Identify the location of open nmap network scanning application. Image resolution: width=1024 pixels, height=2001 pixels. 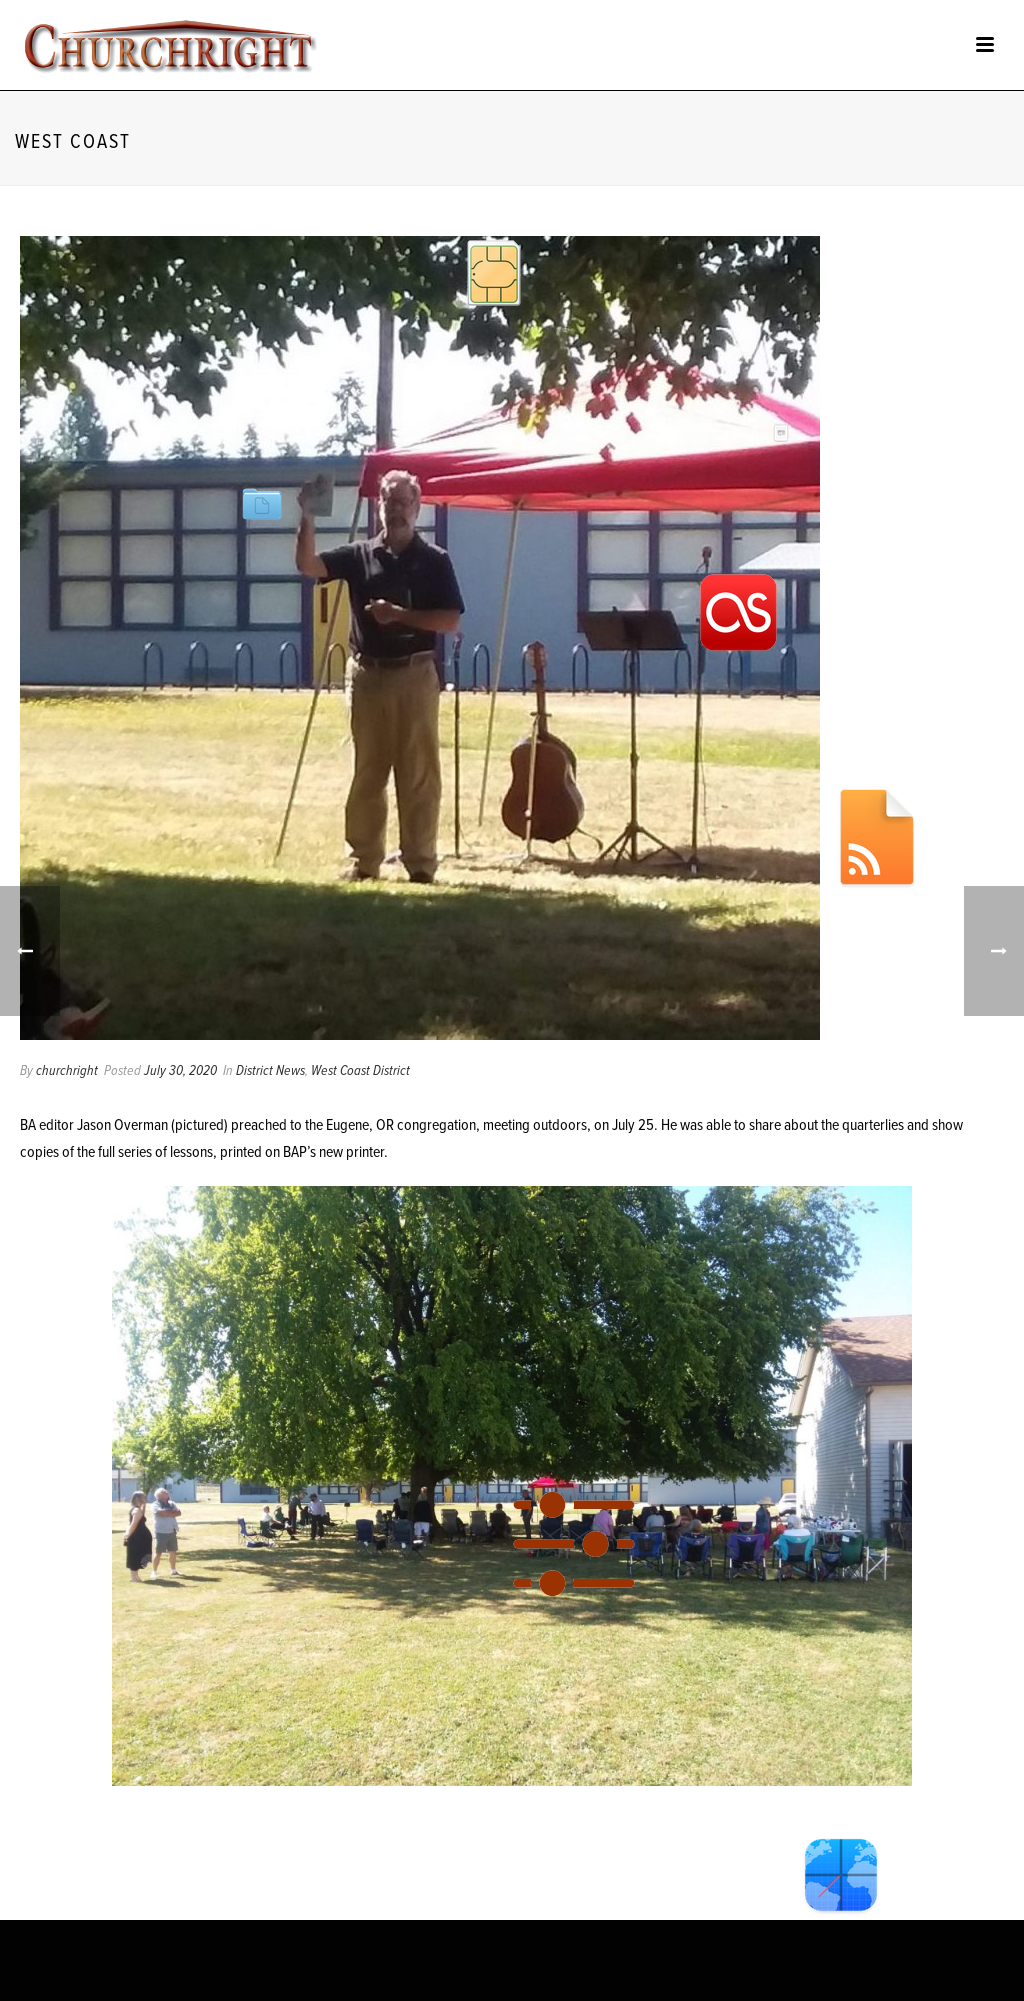
(841, 1875).